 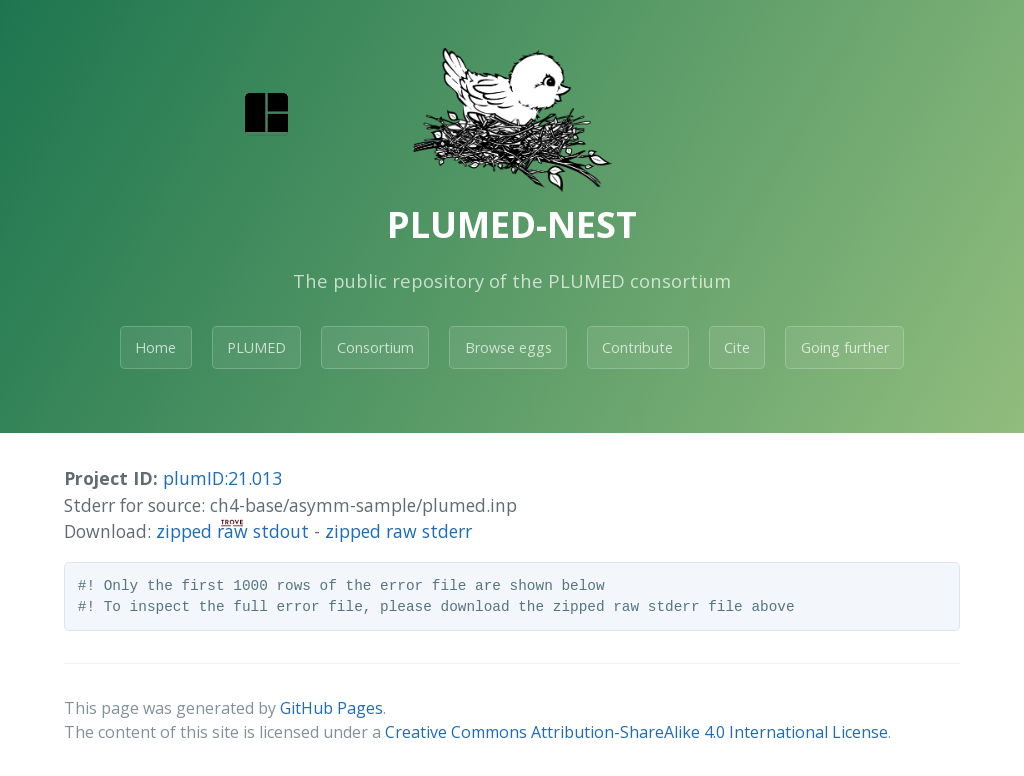 I want to click on trove app or service logo, so click(x=232, y=523).